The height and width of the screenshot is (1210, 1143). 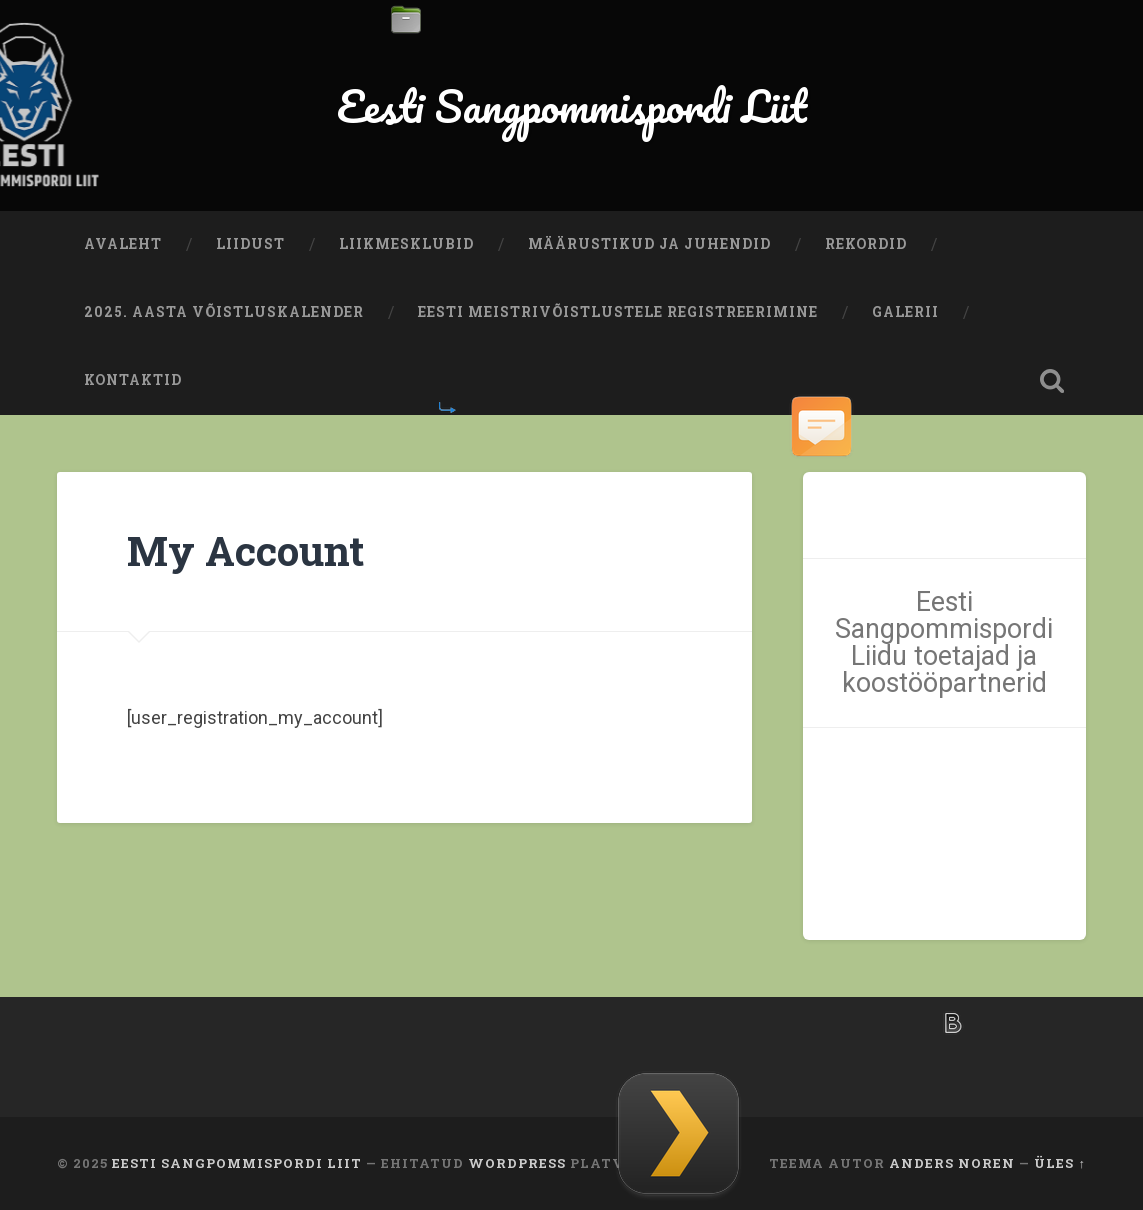 I want to click on forward an email to another recipient, so click(x=447, y=406).